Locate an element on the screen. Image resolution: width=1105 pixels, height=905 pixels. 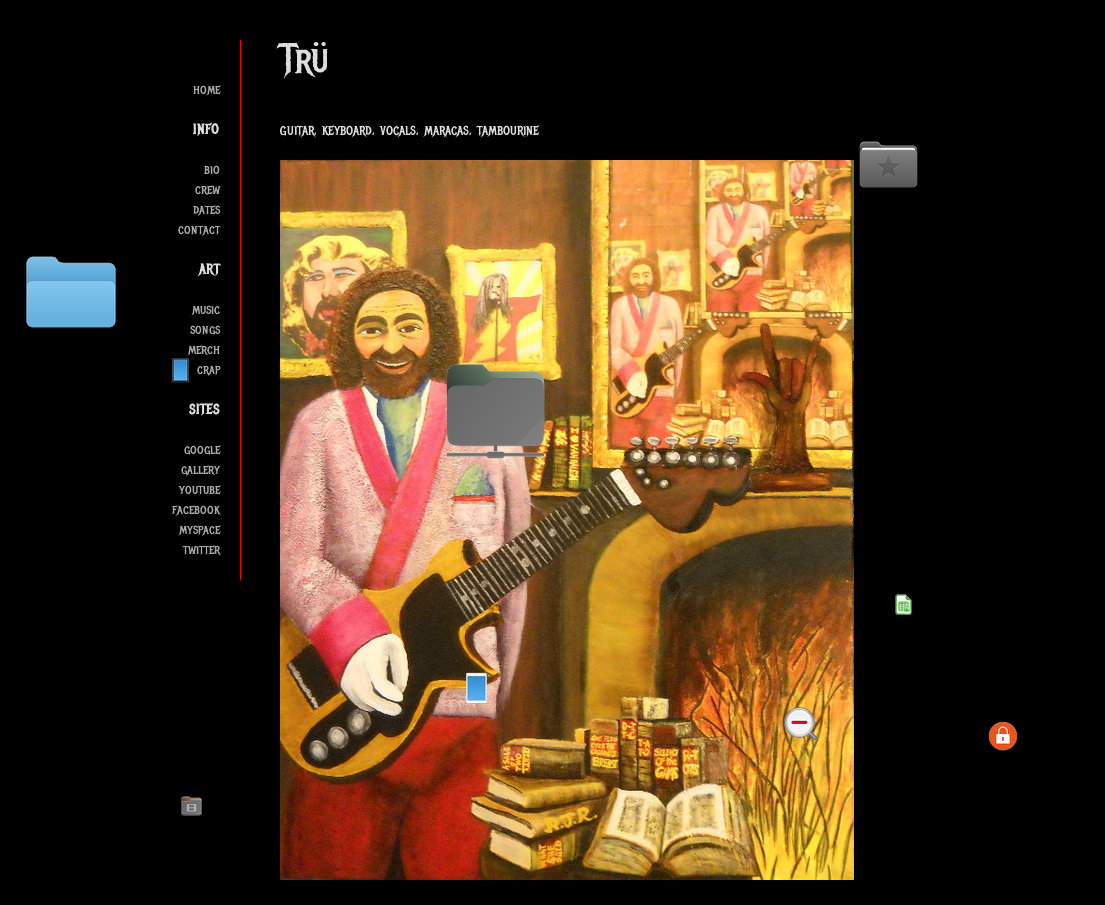
brightness settings are locked is located at coordinates (1003, 736).